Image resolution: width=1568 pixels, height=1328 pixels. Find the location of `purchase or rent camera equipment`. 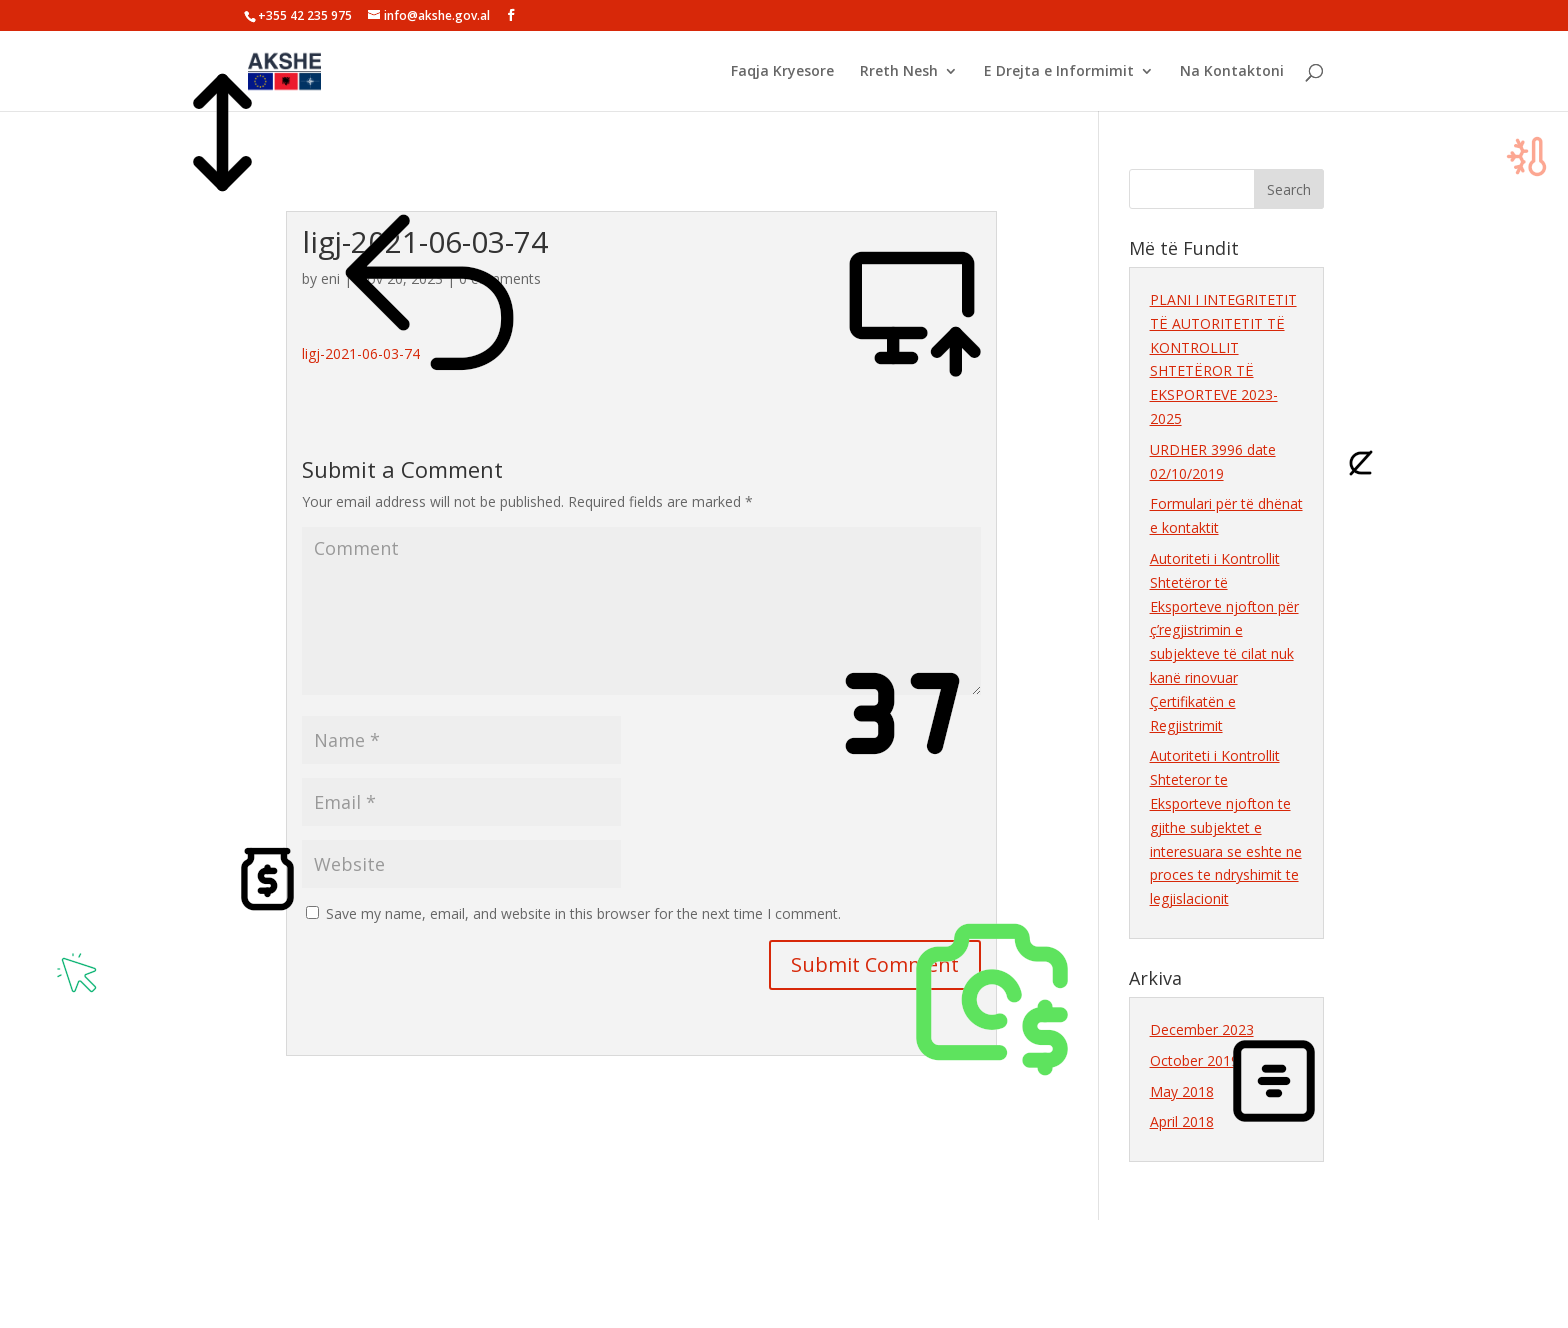

purchase or rent camera equipment is located at coordinates (992, 992).